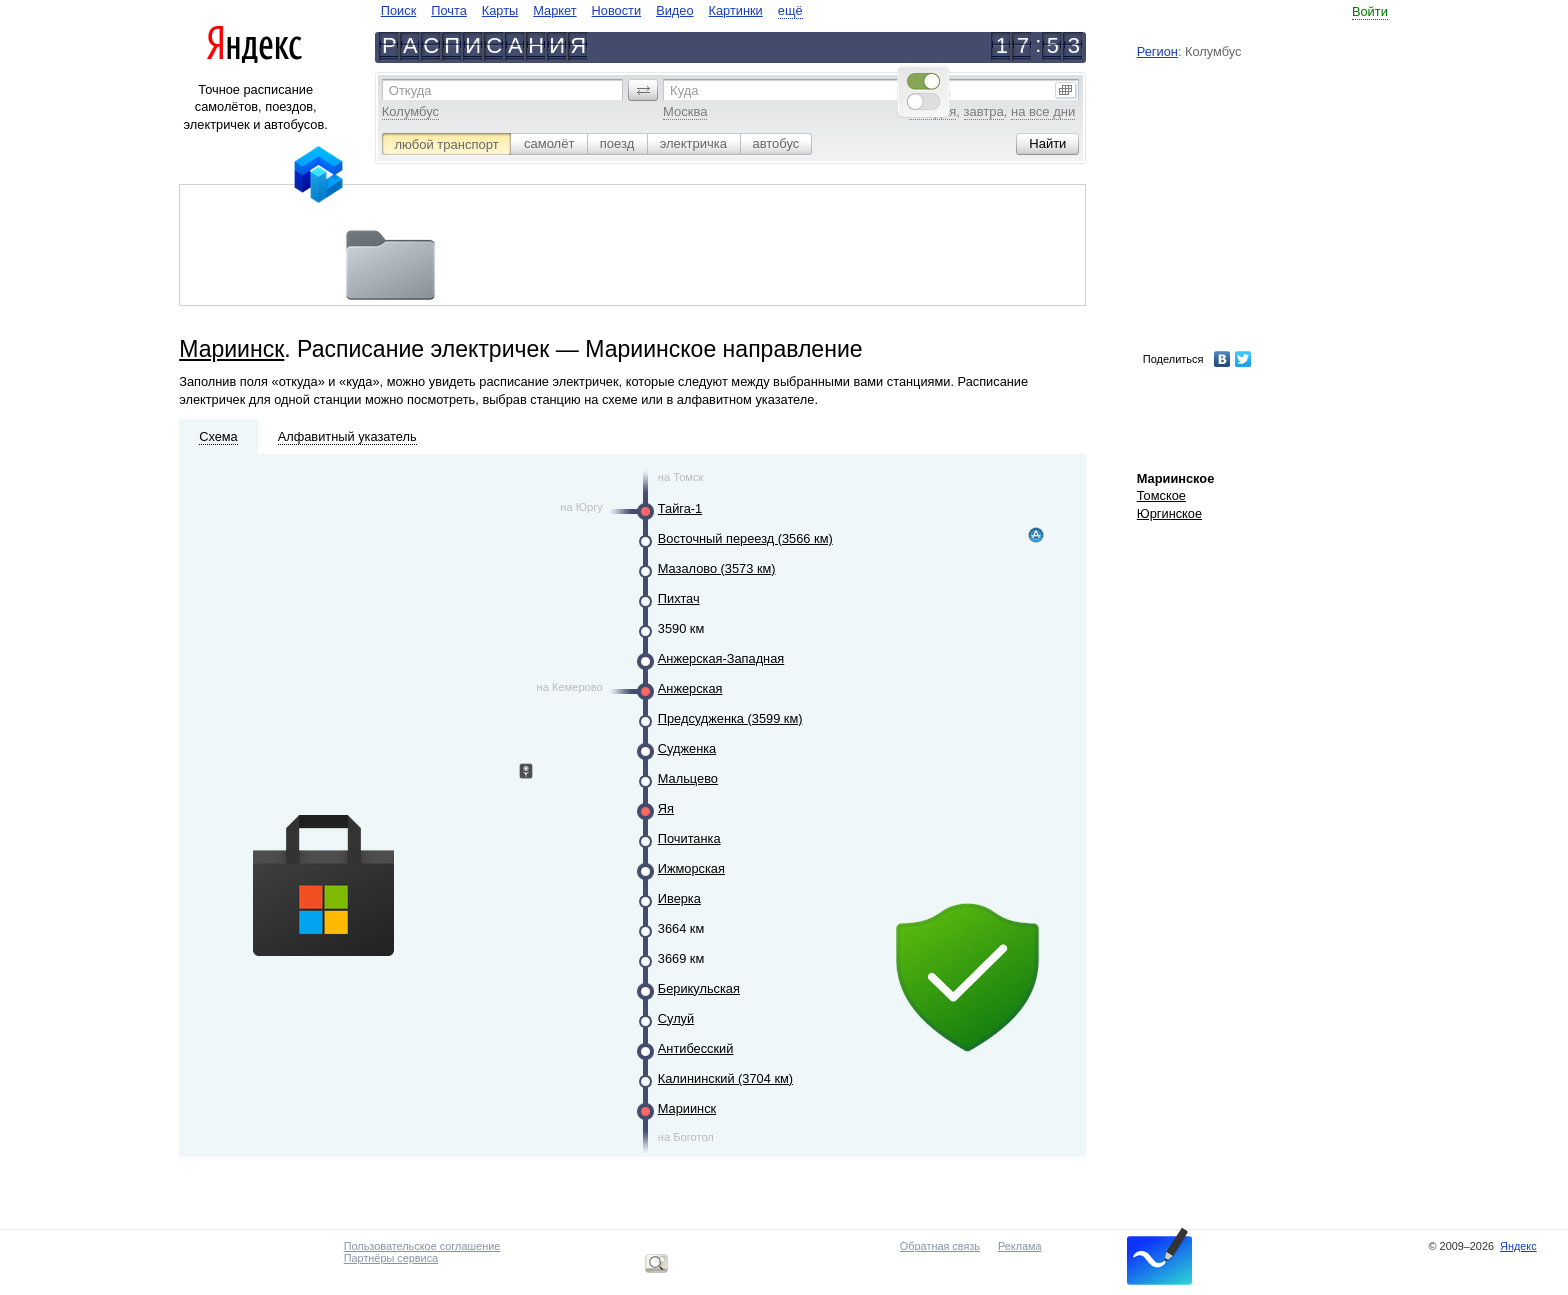  Describe the element at coordinates (323, 885) in the screenshot. I see `open the Microsoft Store app` at that location.